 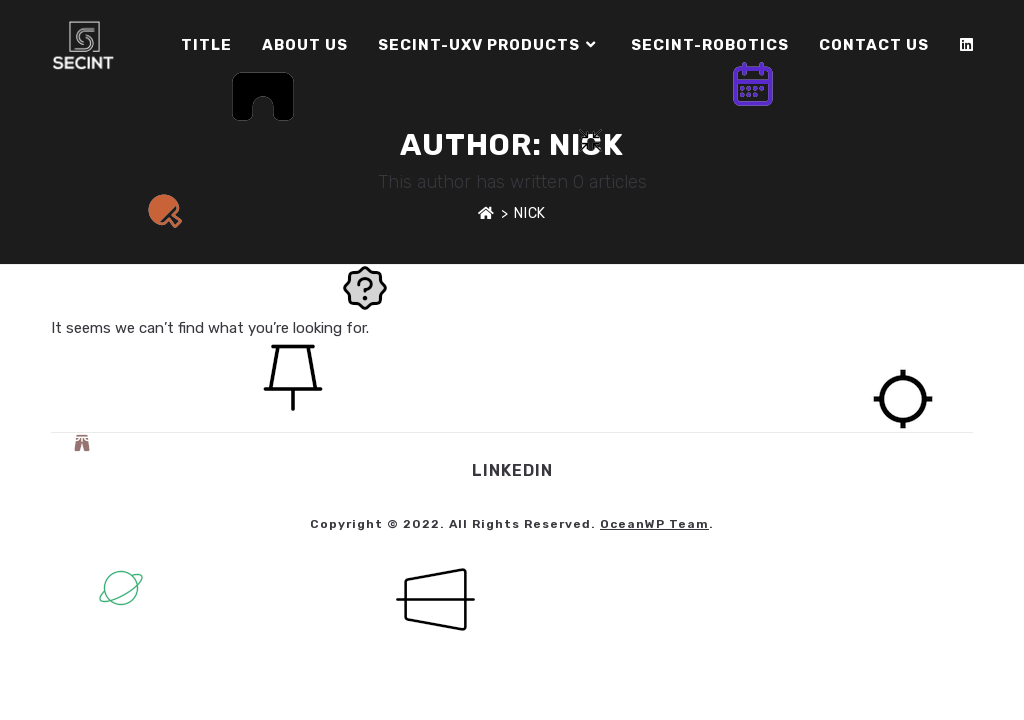 I want to click on exit fullscreen mode, so click(x=590, y=140).